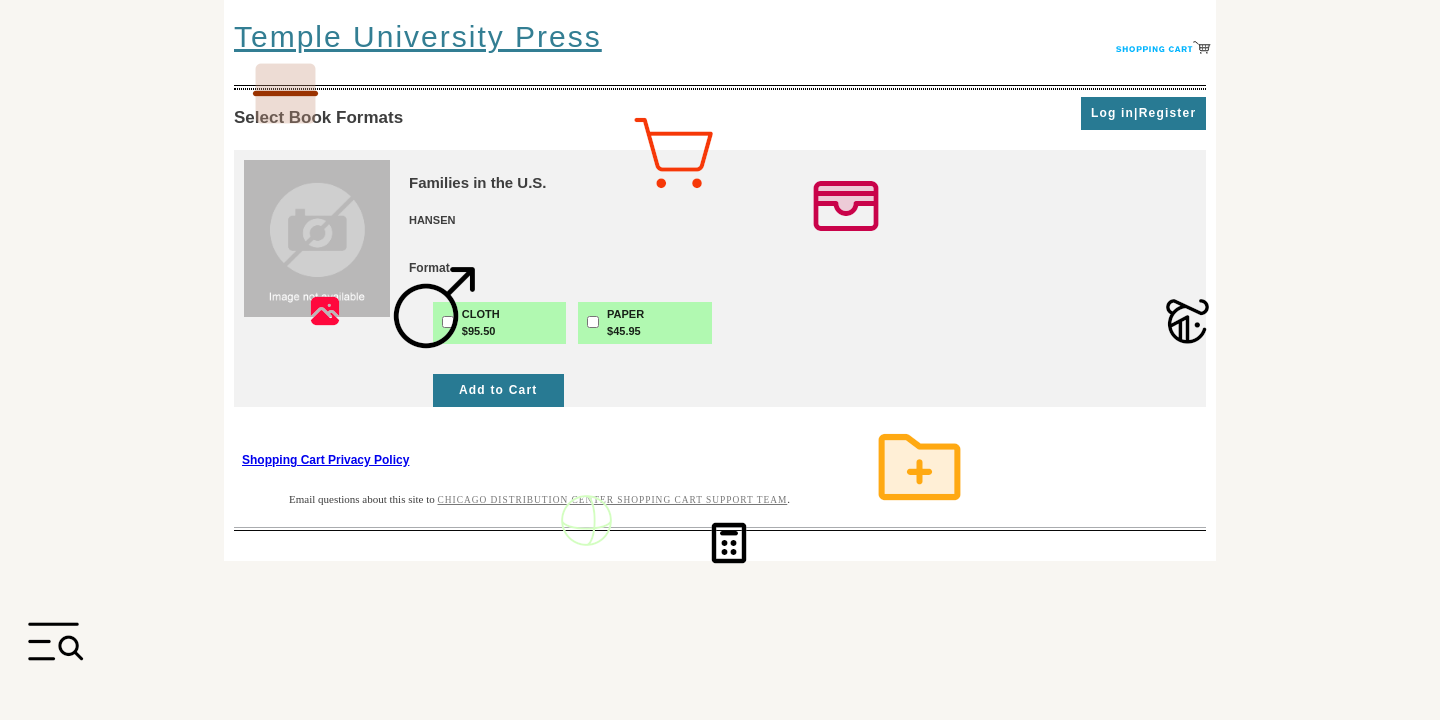 The width and height of the screenshot is (1440, 720). Describe the element at coordinates (675, 153) in the screenshot. I see `view your shopping cart` at that location.